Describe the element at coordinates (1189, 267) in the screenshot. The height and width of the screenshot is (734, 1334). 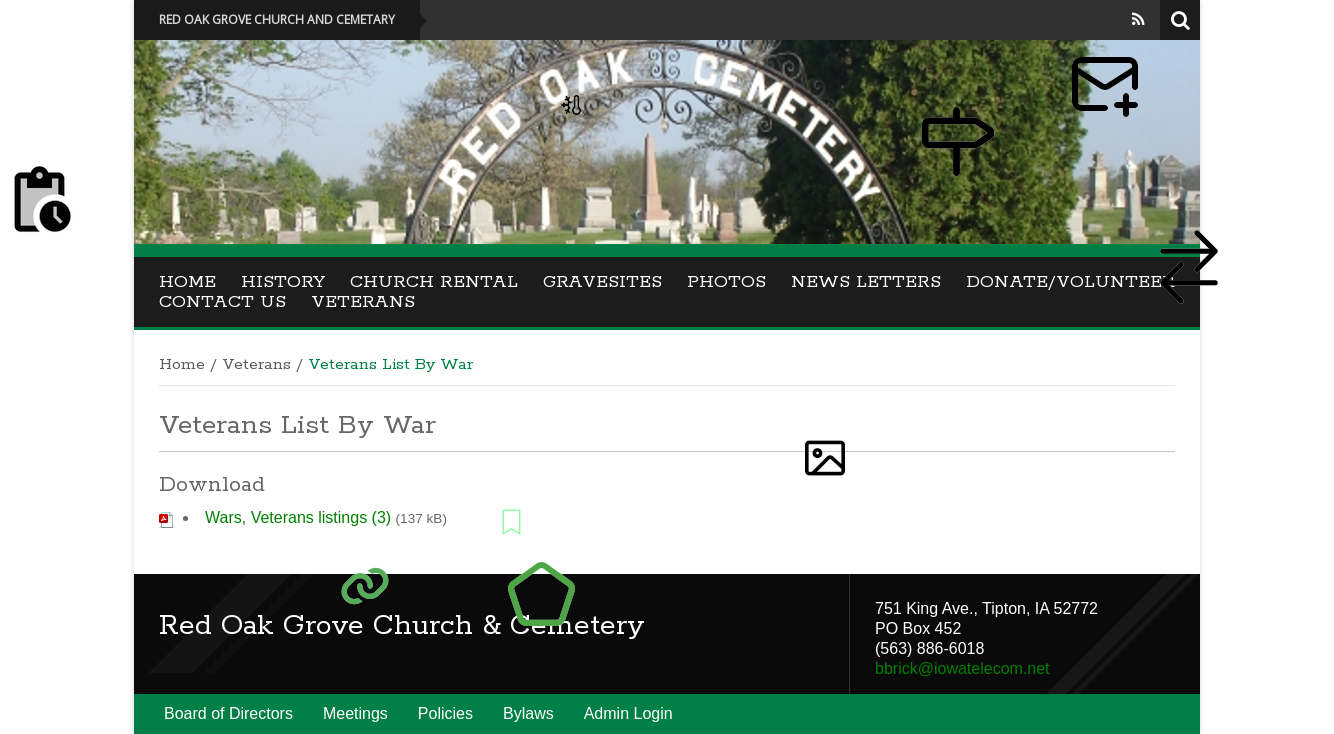
I see `swap or exchange items` at that location.